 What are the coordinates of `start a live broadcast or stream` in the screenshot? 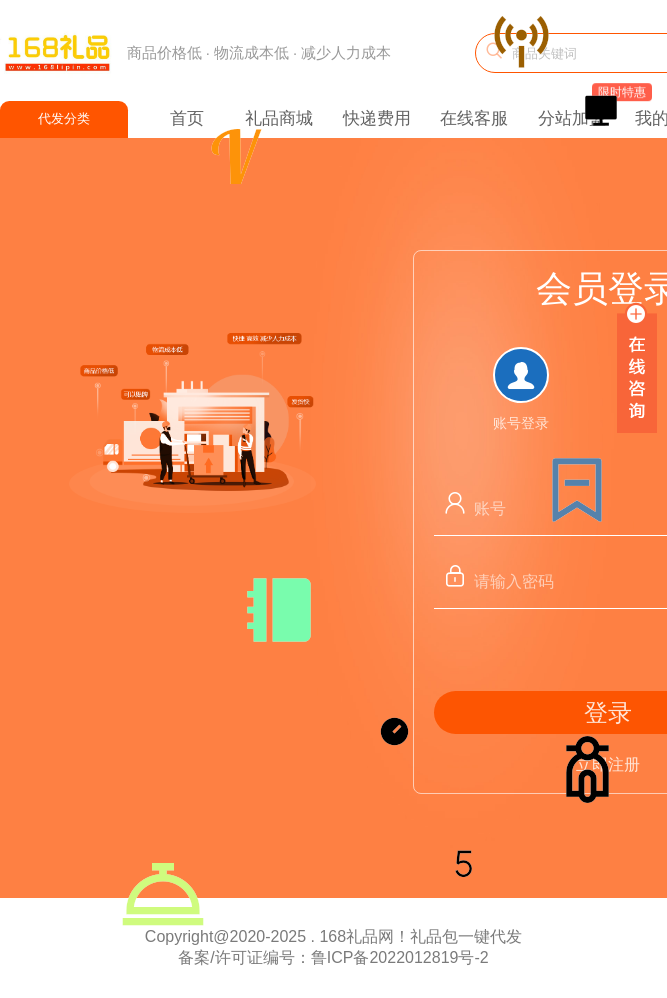 It's located at (521, 40).